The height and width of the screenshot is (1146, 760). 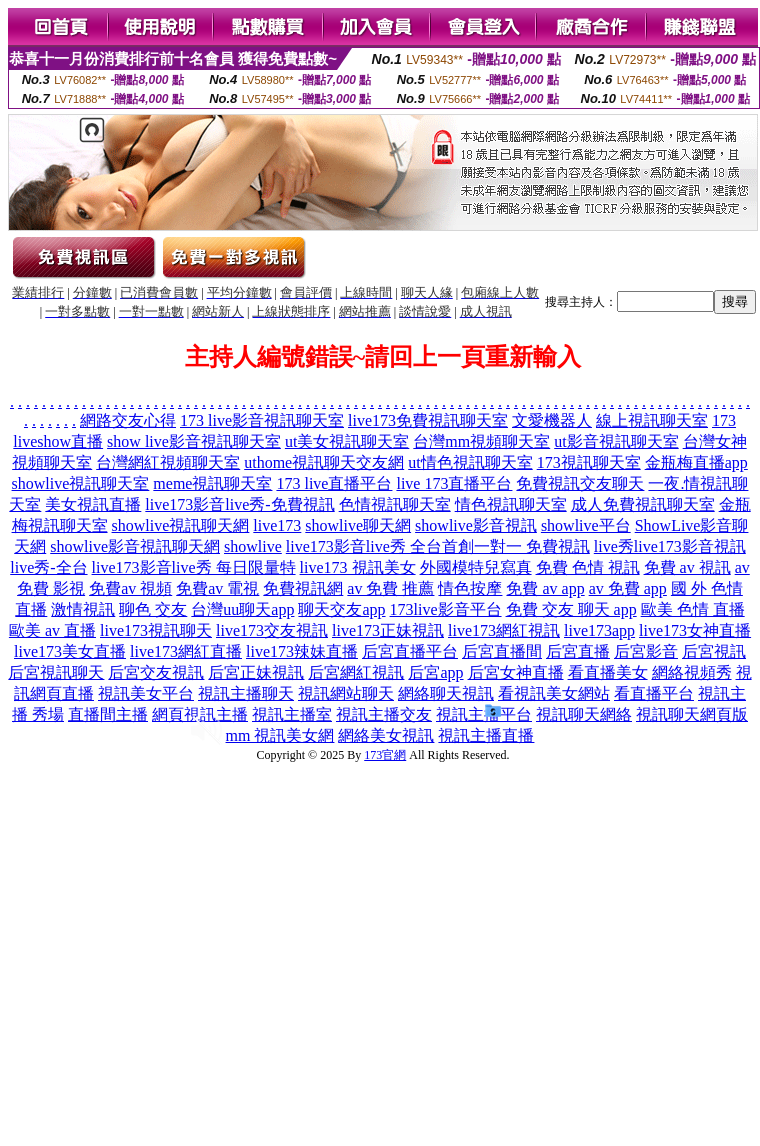 What do you see at coordinates (493, 711) in the screenshot?
I see `folder containing solidity smart contract files` at bounding box center [493, 711].